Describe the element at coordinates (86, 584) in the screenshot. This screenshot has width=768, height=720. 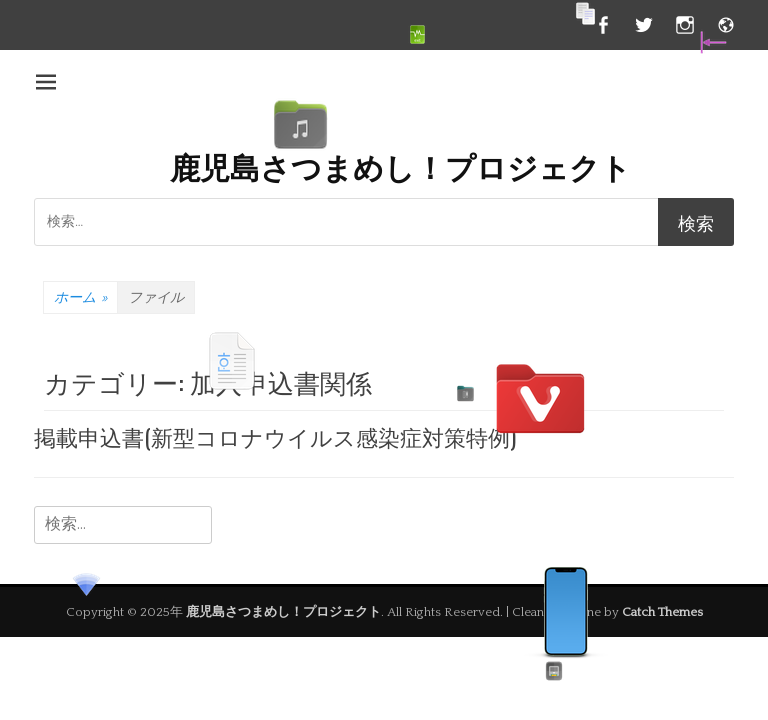
I see `indicates active wireless network connection` at that location.